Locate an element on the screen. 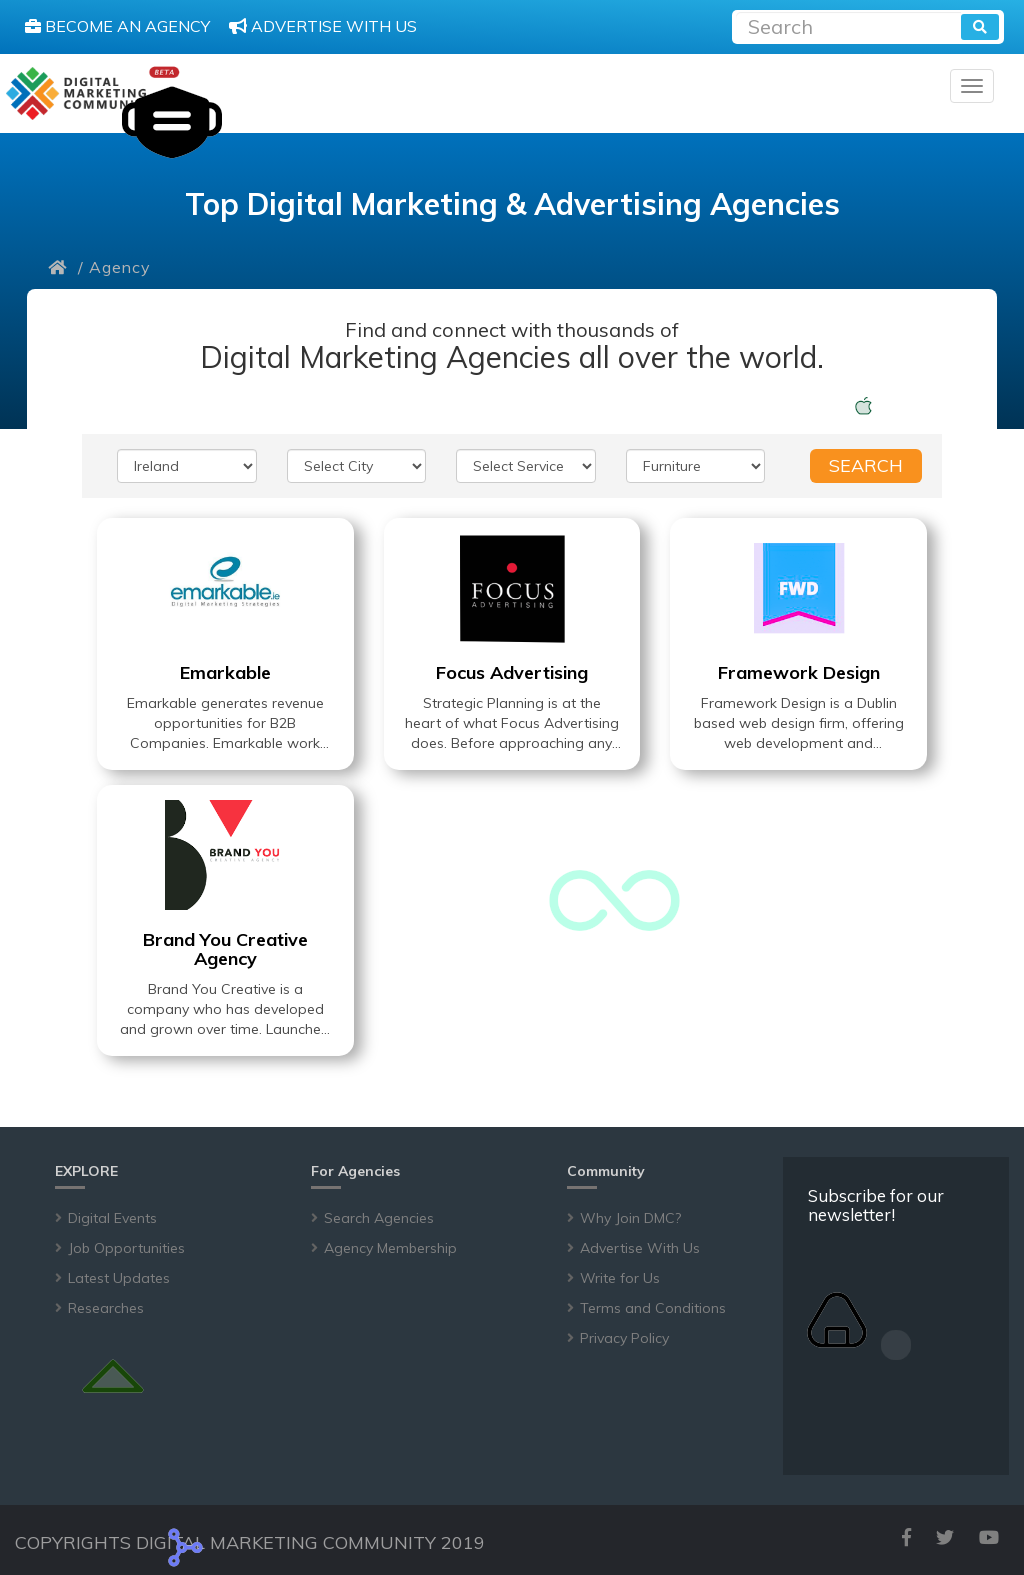 This screenshot has width=1024, height=1575. browse Japanese food options is located at coordinates (837, 1320).